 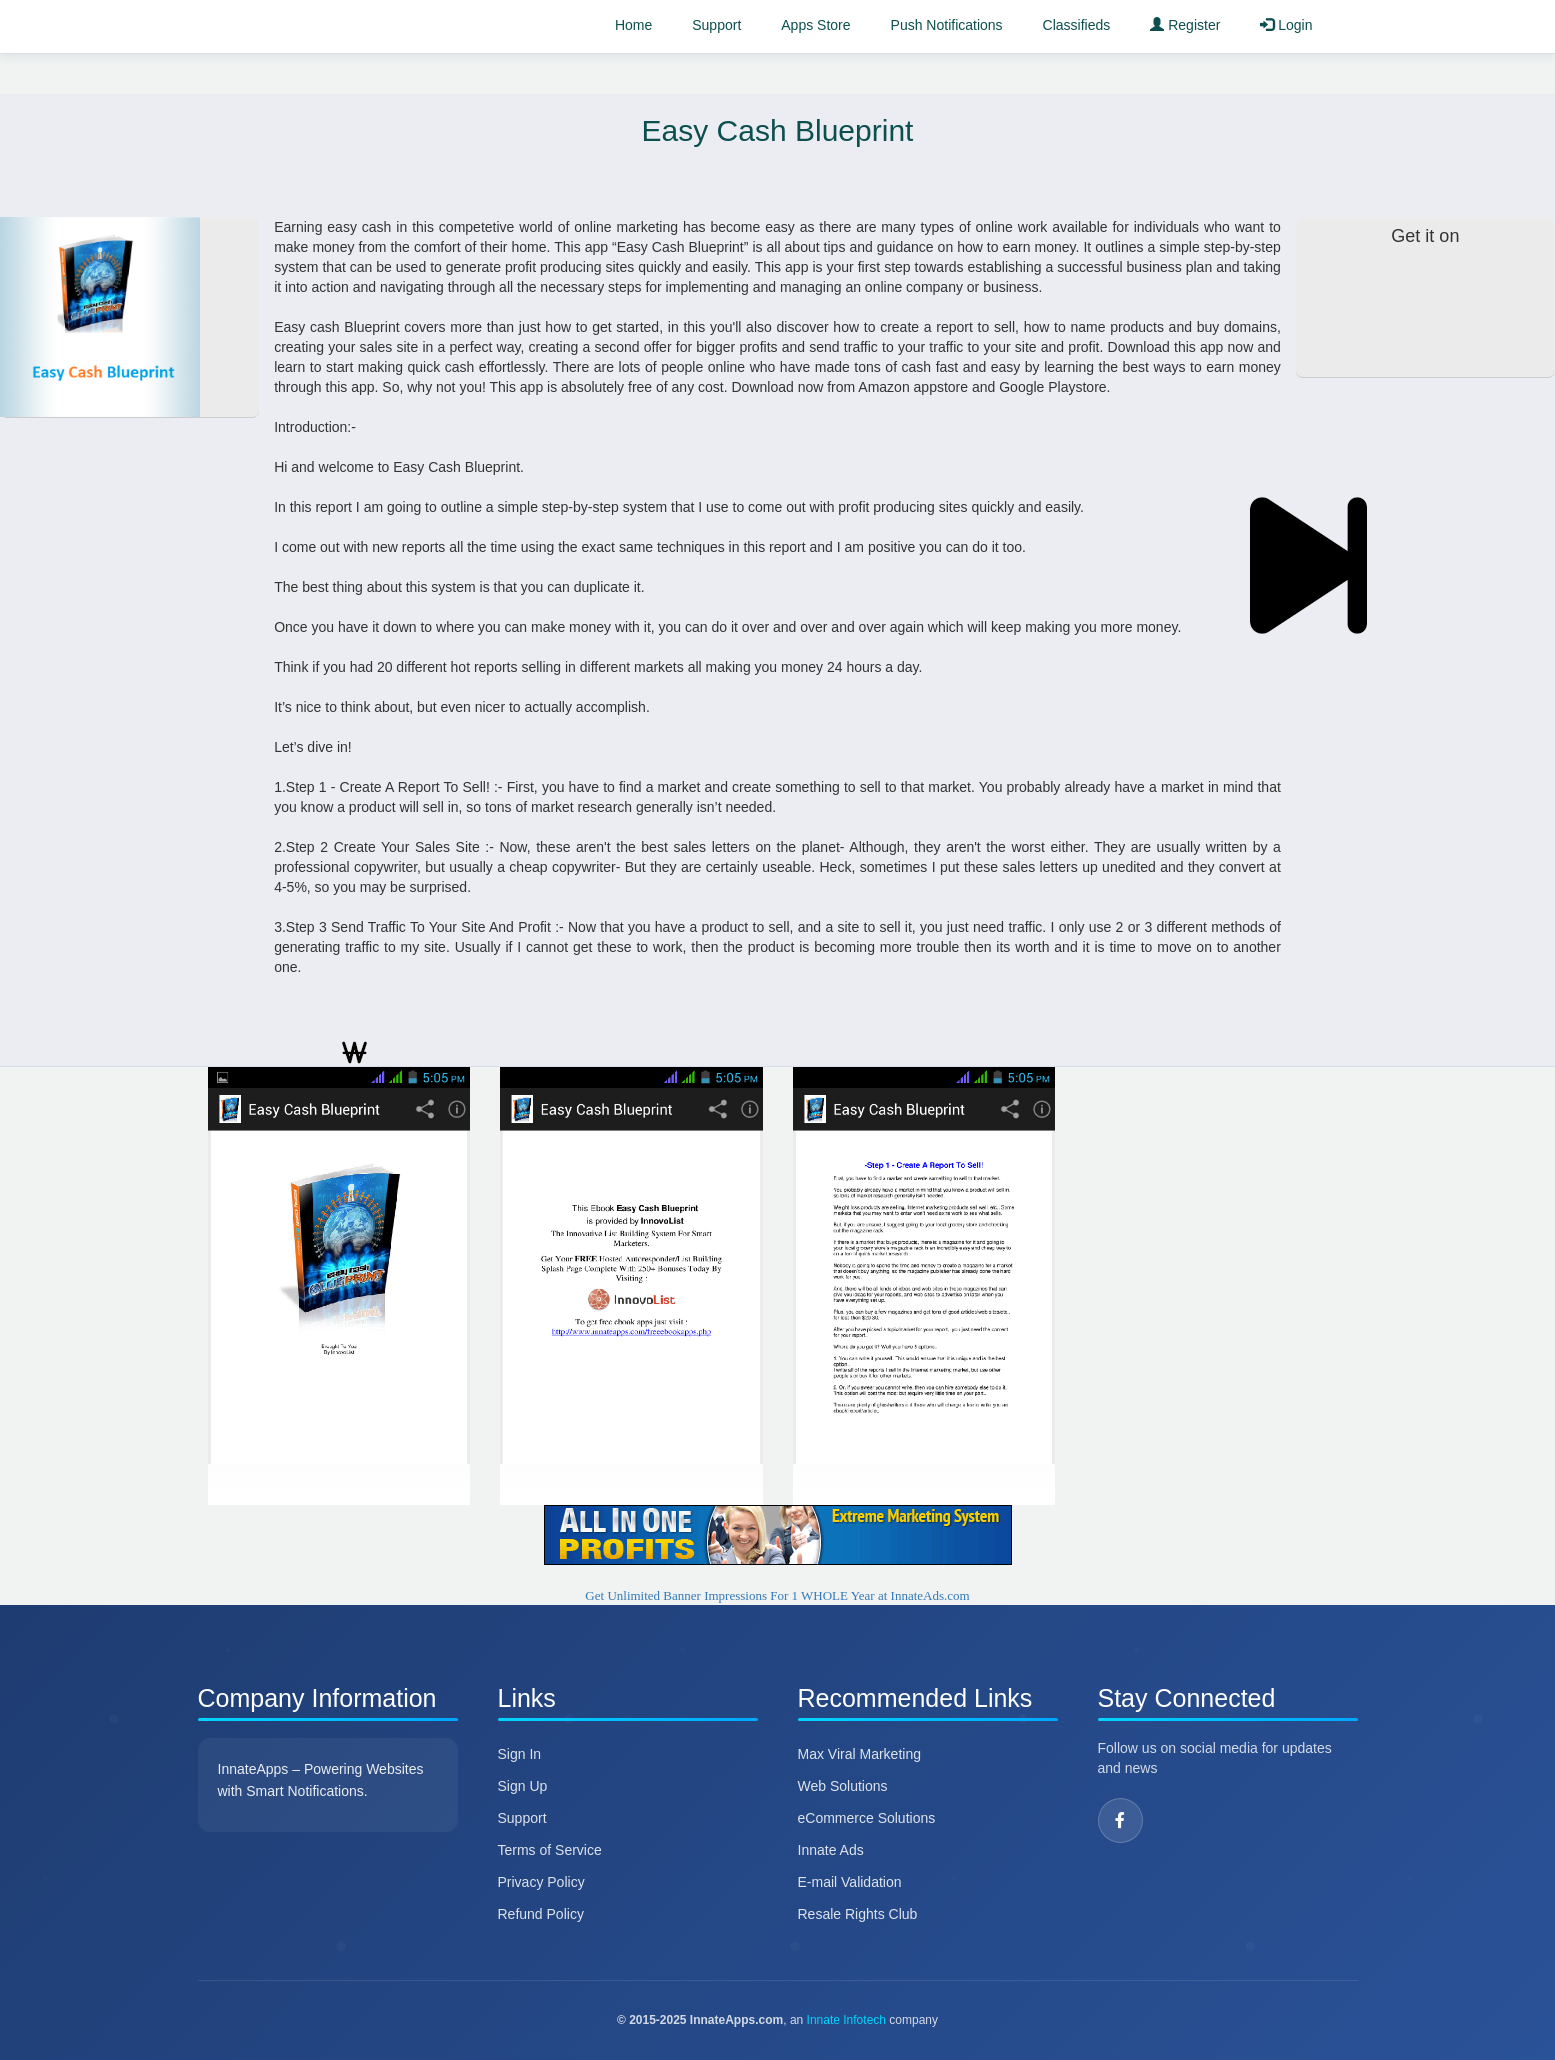 What do you see at coordinates (354, 1052) in the screenshot?
I see `indicates south korean won currency` at bounding box center [354, 1052].